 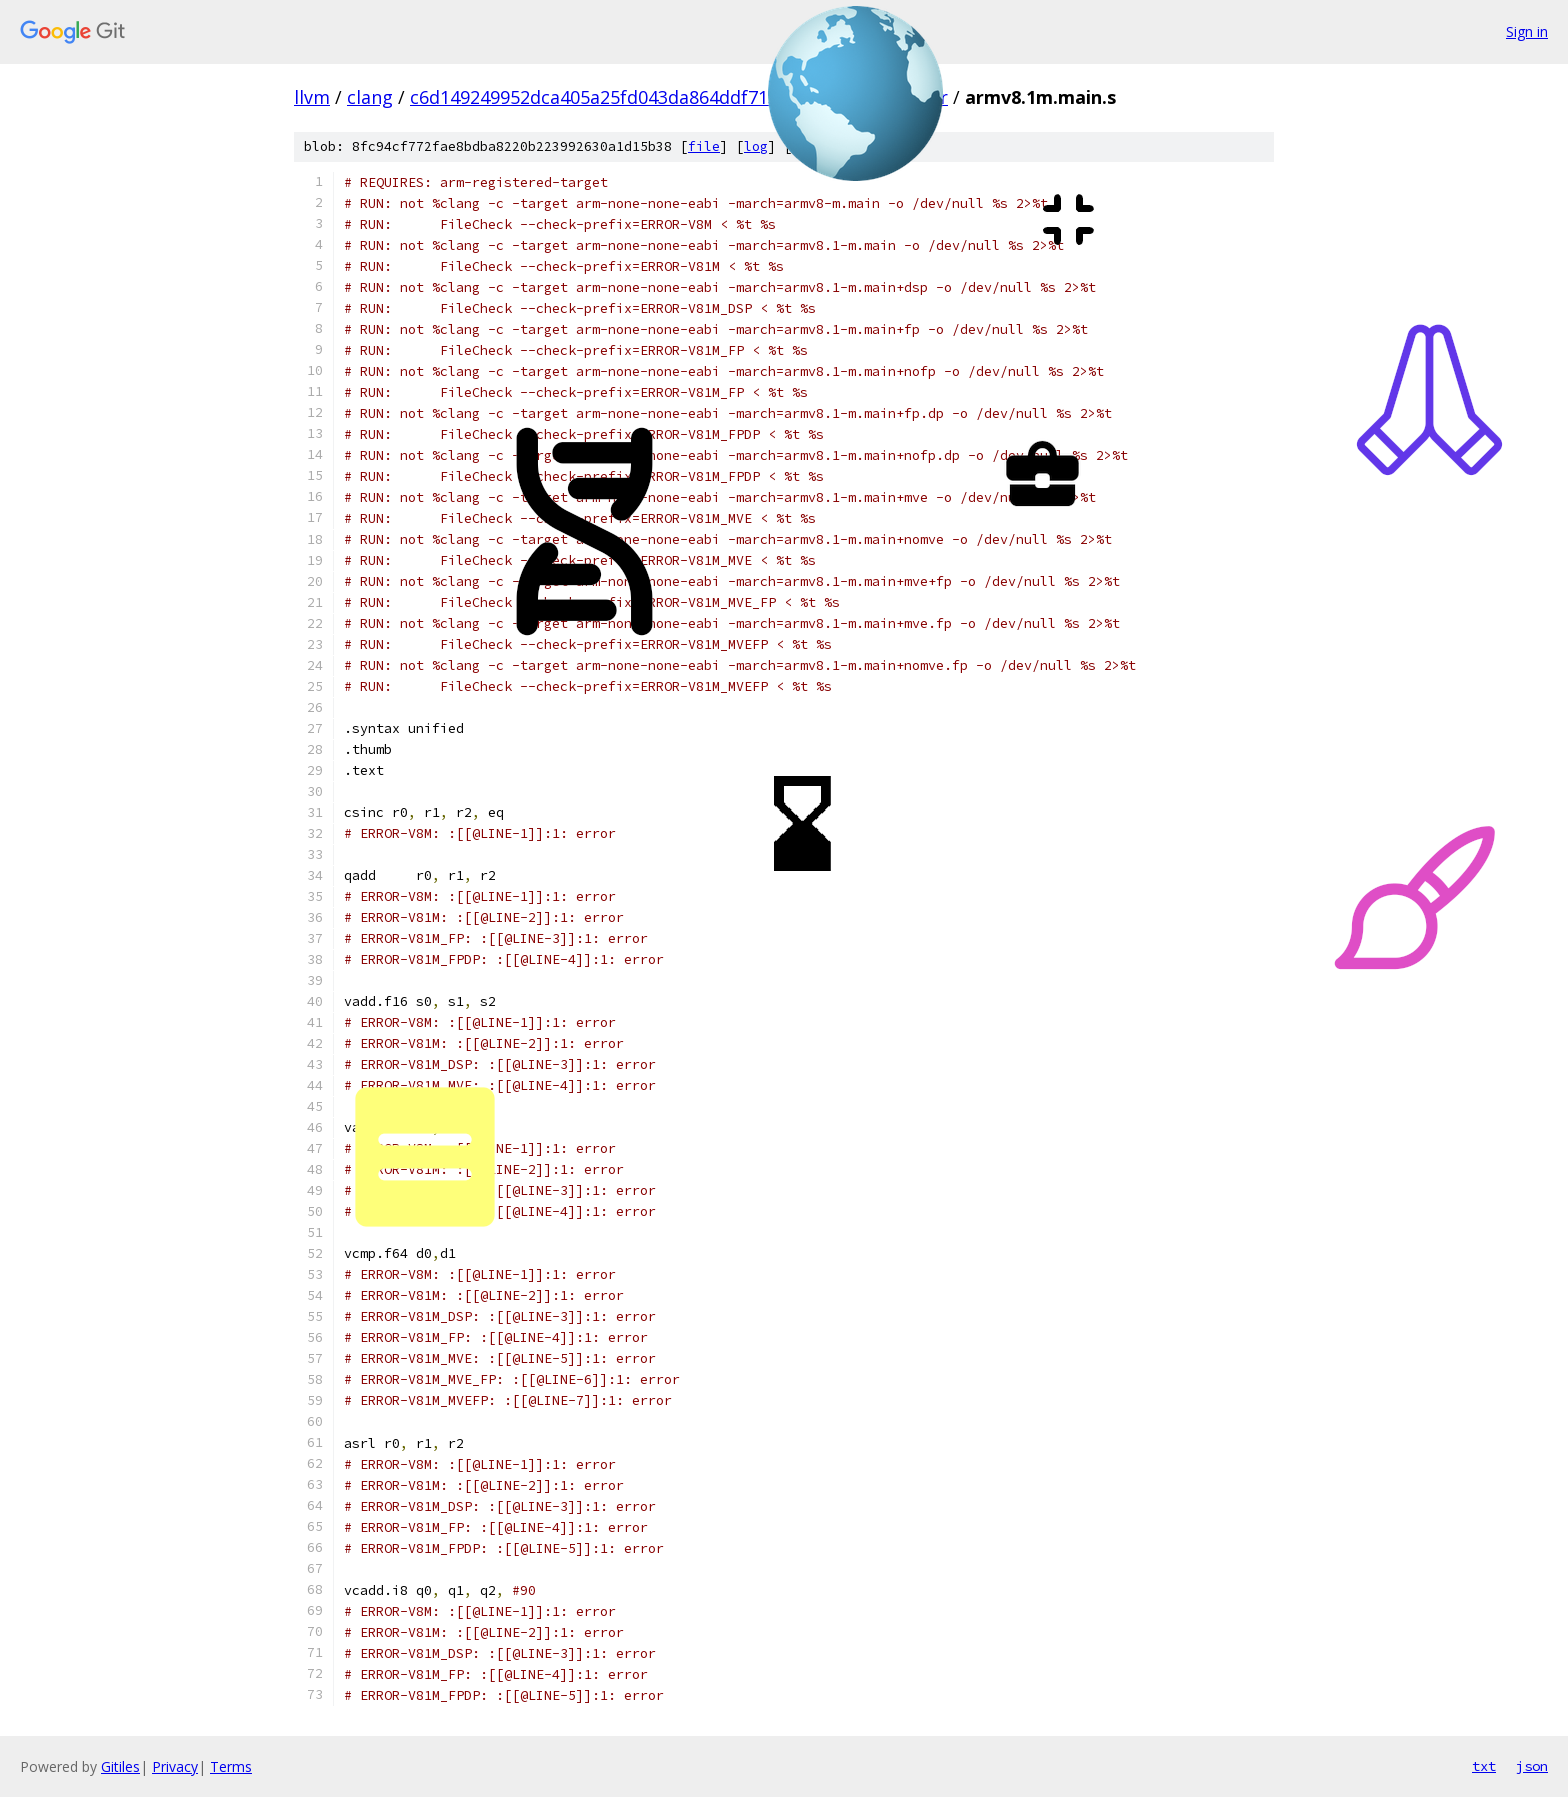 What do you see at coordinates (1420, 900) in the screenshot?
I see `access drawing or painting tools` at bounding box center [1420, 900].